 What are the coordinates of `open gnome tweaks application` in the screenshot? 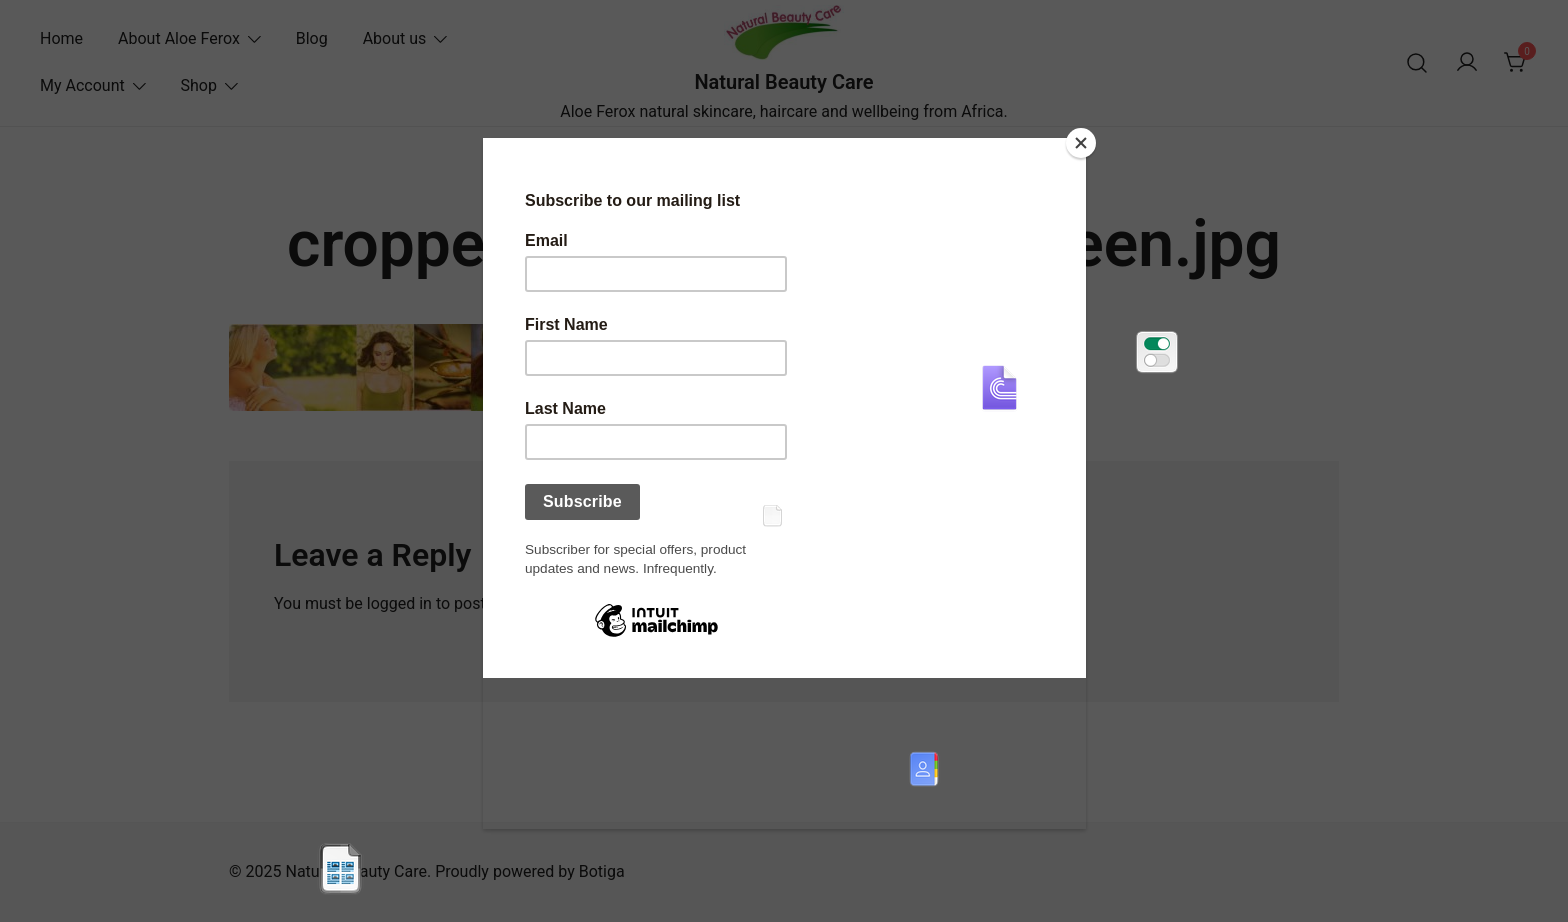 It's located at (1157, 352).